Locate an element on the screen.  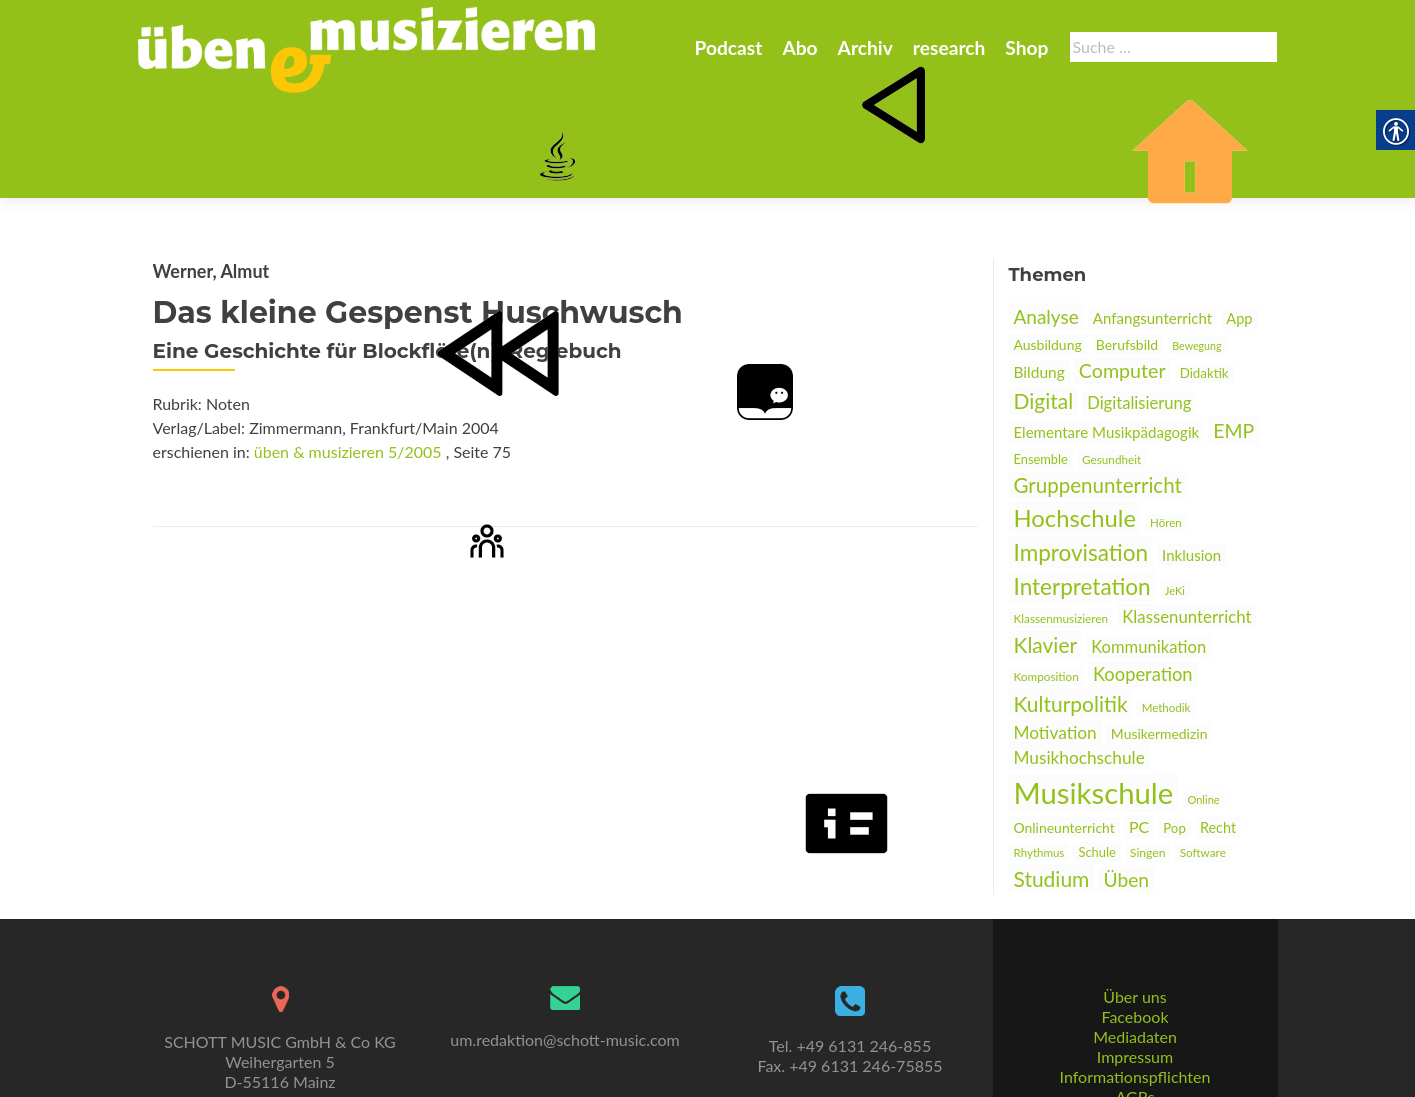
view contact or business card details is located at coordinates (846, 823).